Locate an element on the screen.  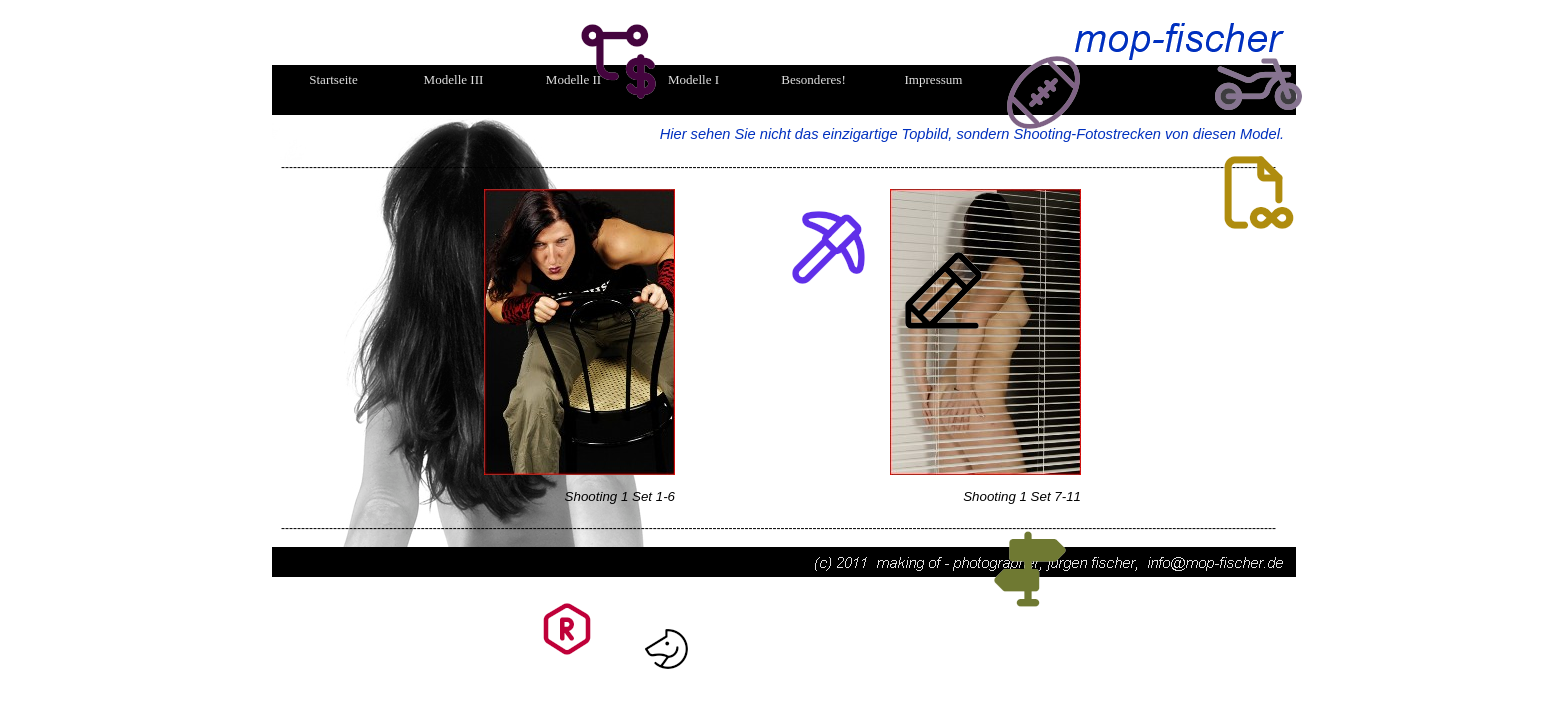
select motorcycle as vehicle type is located at coordinates (1258, 85).